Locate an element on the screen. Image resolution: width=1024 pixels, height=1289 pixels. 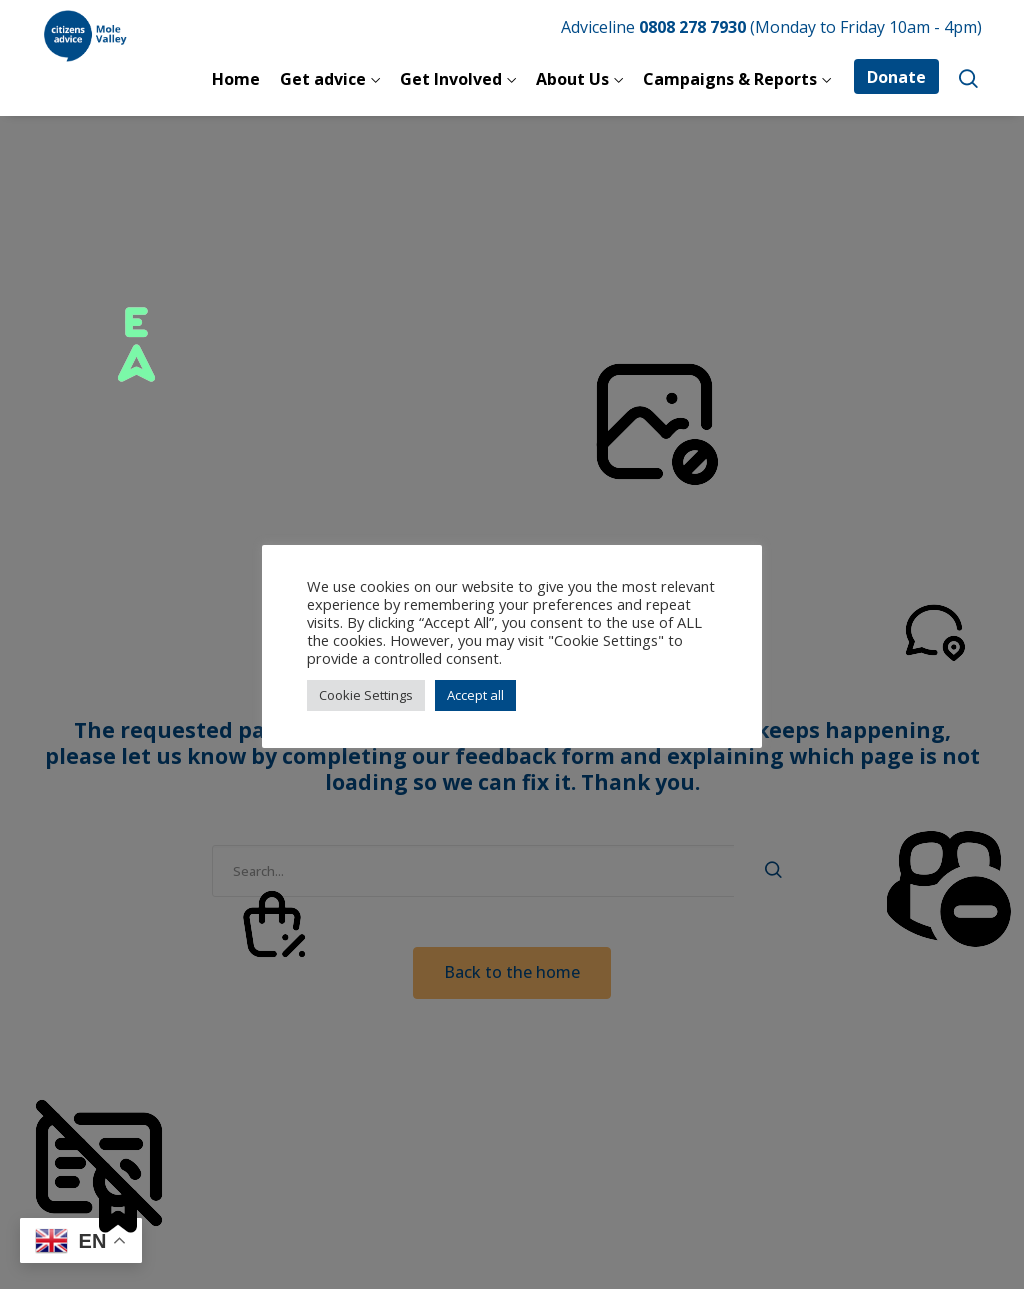
cancel image upload is located at coordinates (654, 421).